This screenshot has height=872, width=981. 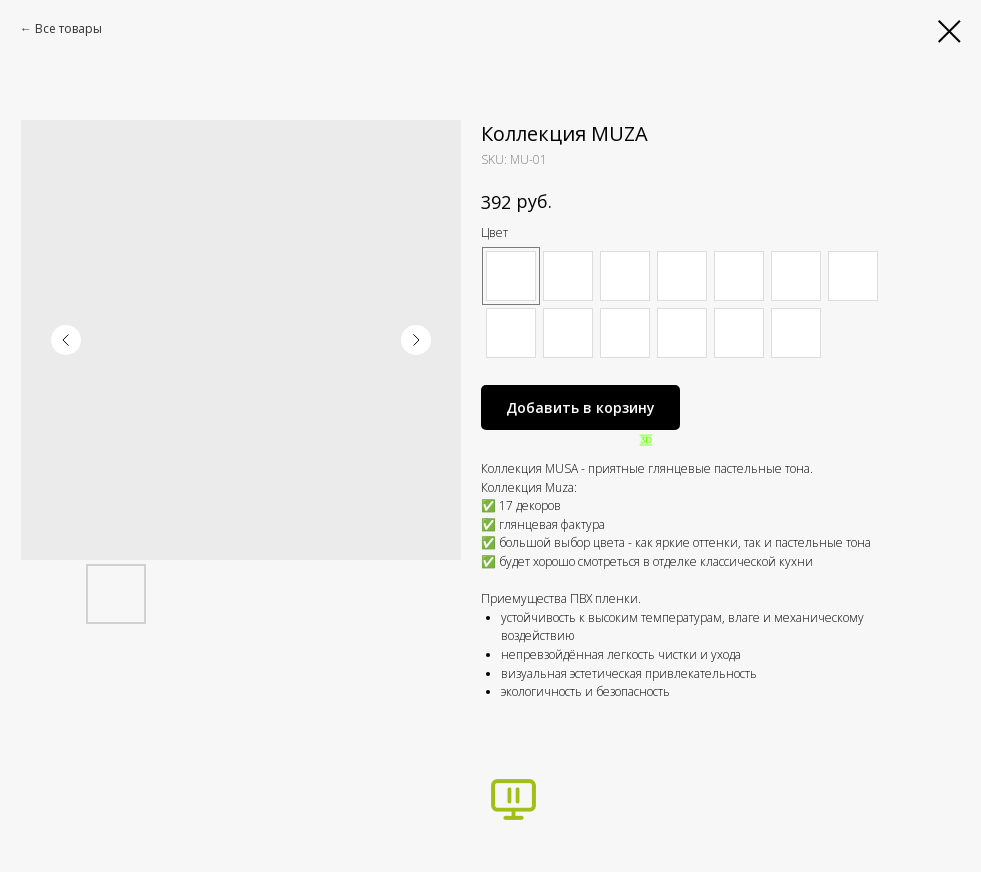 What do you see at coordinates (646, 440) in the screenshot?
I see `switch to 3D view mode` at bounding box center [646, 440].